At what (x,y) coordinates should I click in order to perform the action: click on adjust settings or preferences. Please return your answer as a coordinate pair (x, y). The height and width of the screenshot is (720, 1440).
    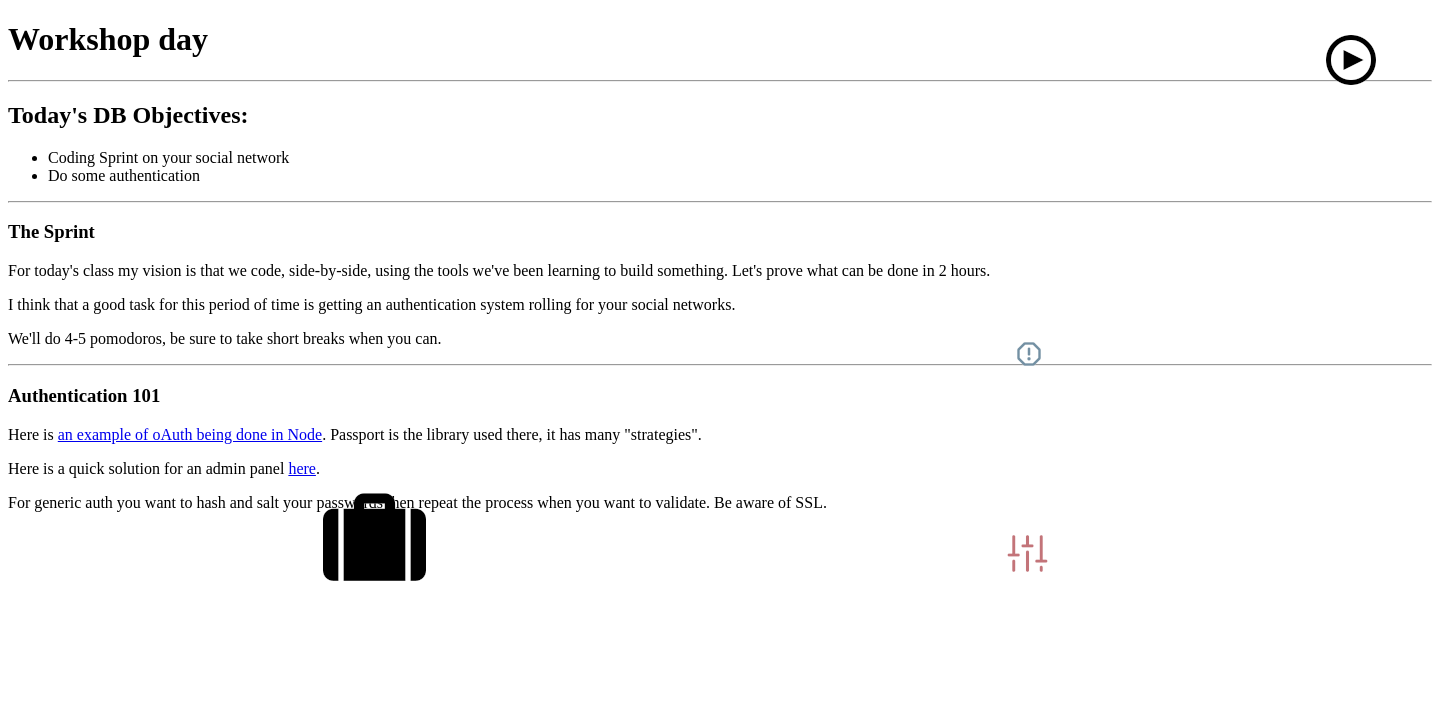
    Looking at the image, I should click on (1027, 553).